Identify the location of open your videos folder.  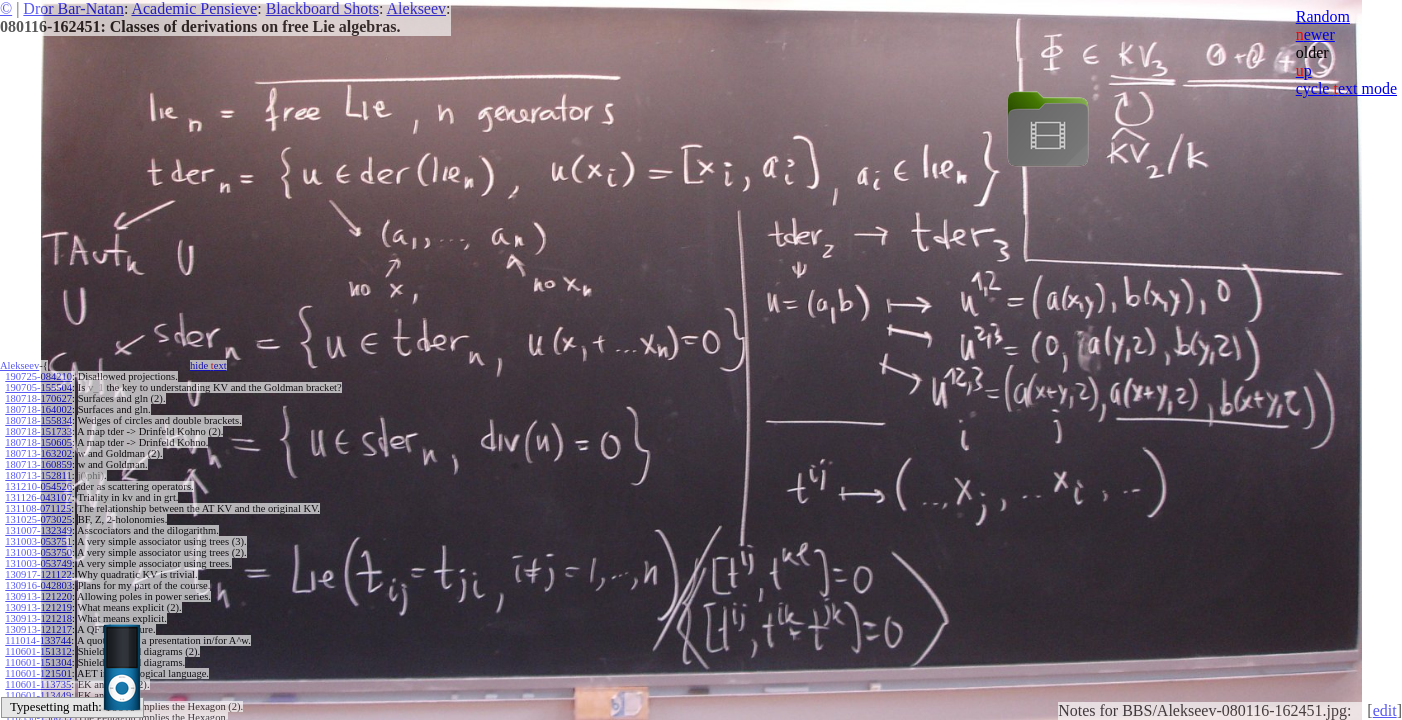
(1048, 129).